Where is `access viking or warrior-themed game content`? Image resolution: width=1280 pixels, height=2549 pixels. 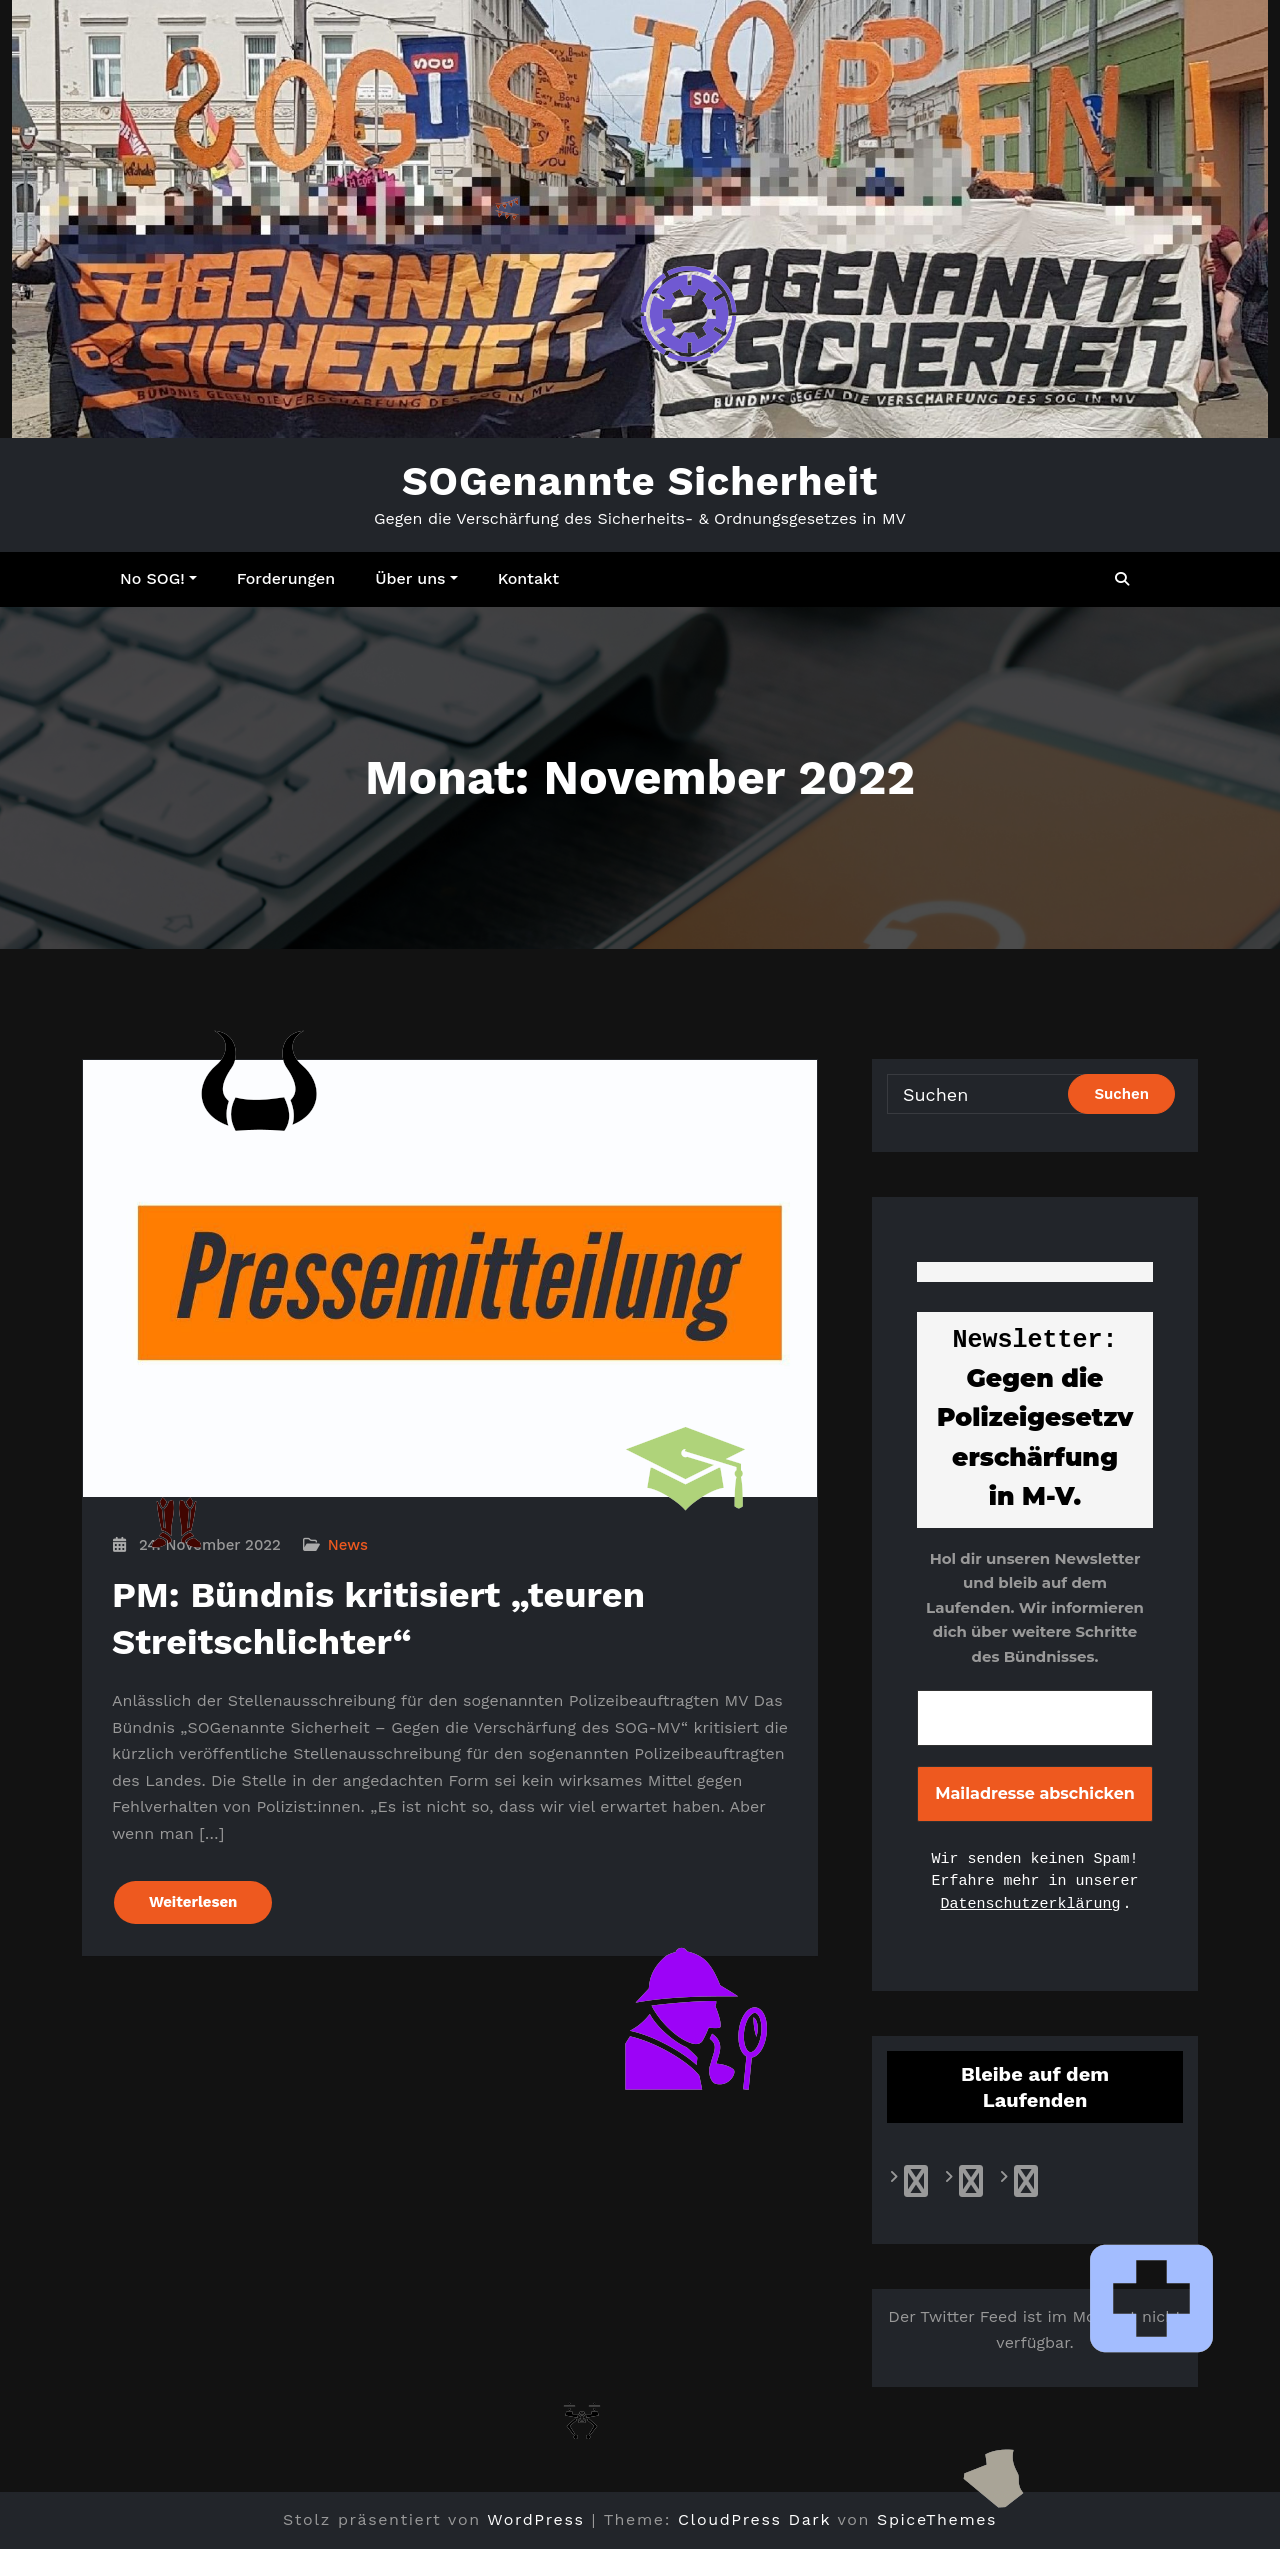
access viking or warrior-themed game content is located at coordinates (259, 1084).